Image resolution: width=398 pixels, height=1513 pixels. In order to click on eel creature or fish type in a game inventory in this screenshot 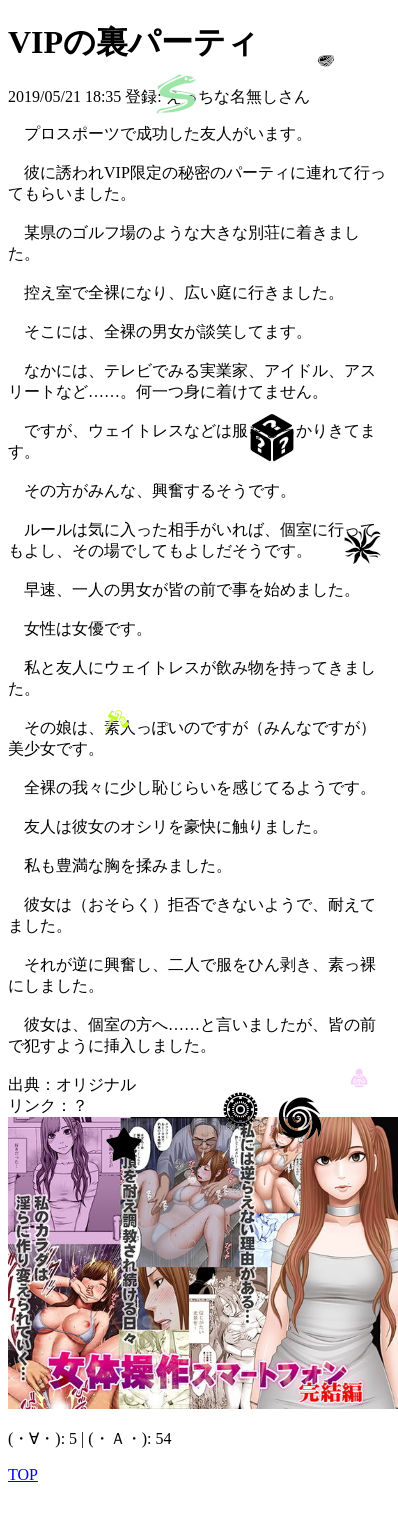, I will do `click(176, 94)`.